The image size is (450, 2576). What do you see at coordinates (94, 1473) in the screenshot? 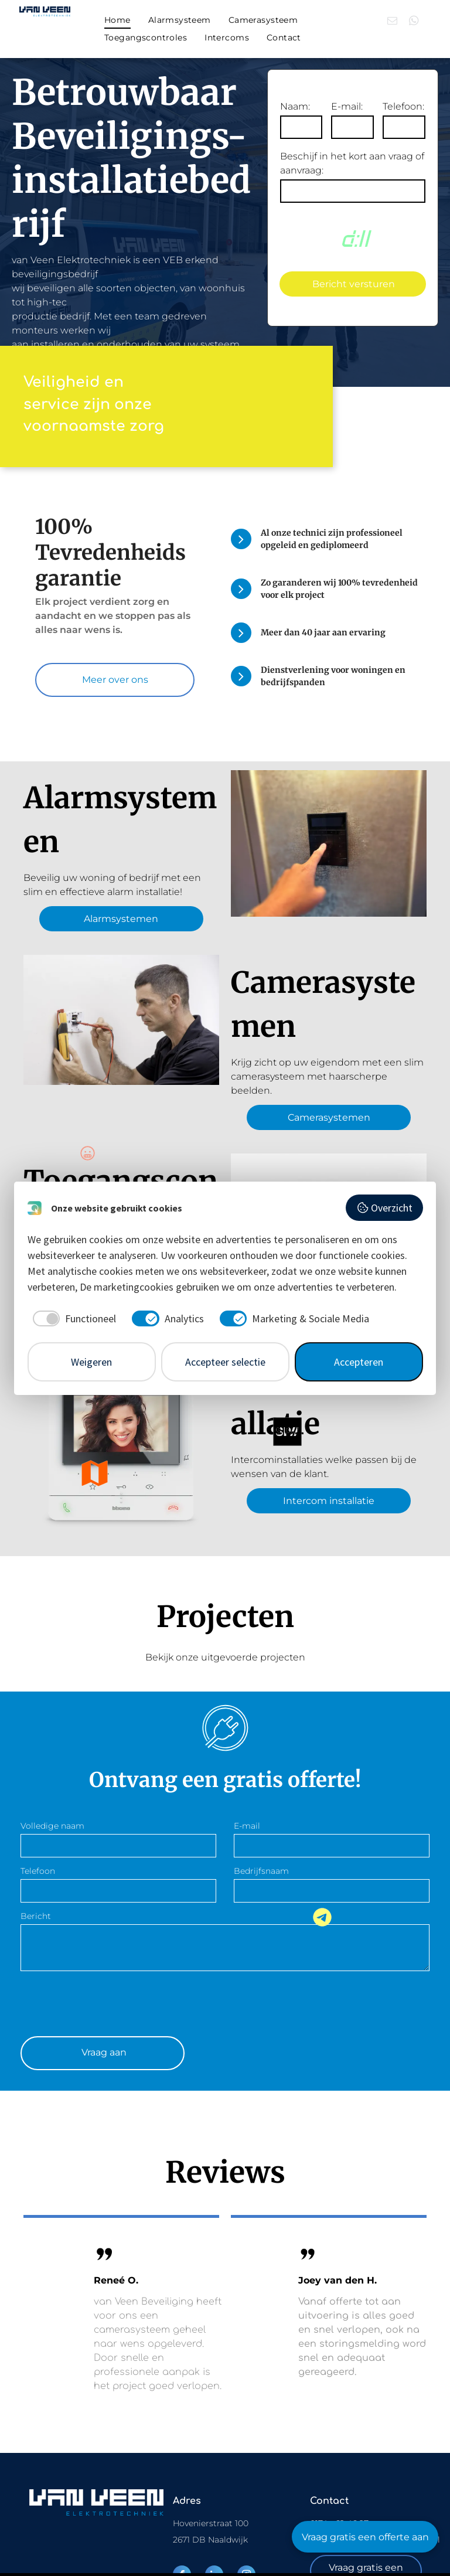
I see `open map view` at bounding box center [94, 1473].